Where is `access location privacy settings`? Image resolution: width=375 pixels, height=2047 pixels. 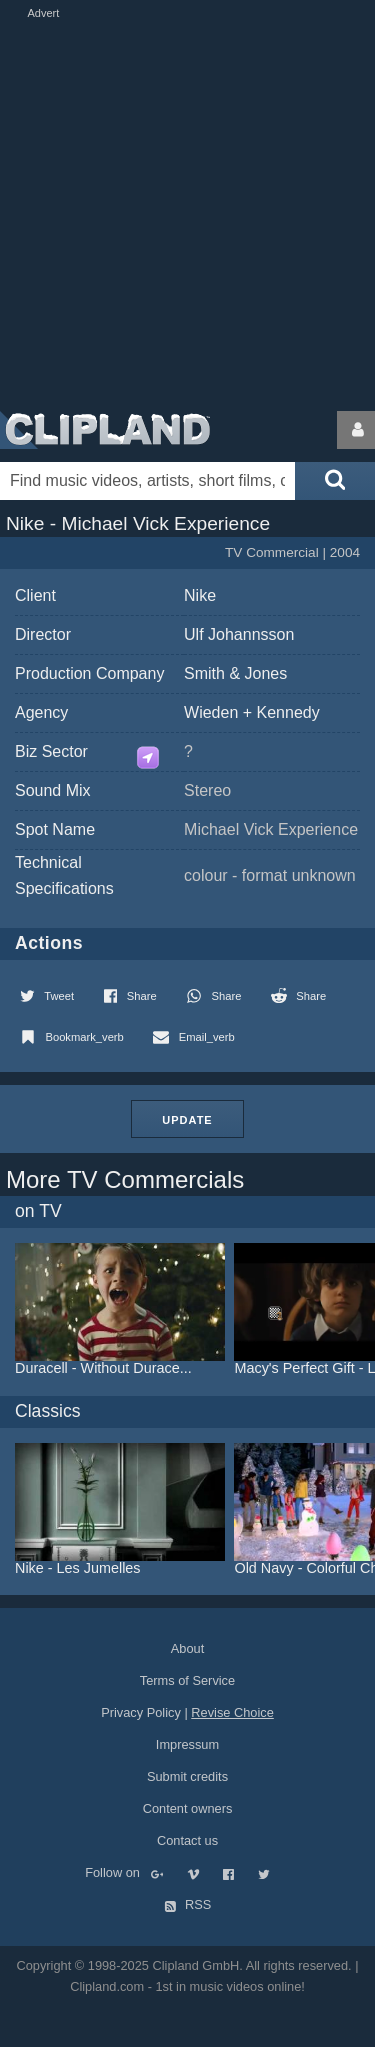
access location privacy settings is located at coordinates (148, 758).